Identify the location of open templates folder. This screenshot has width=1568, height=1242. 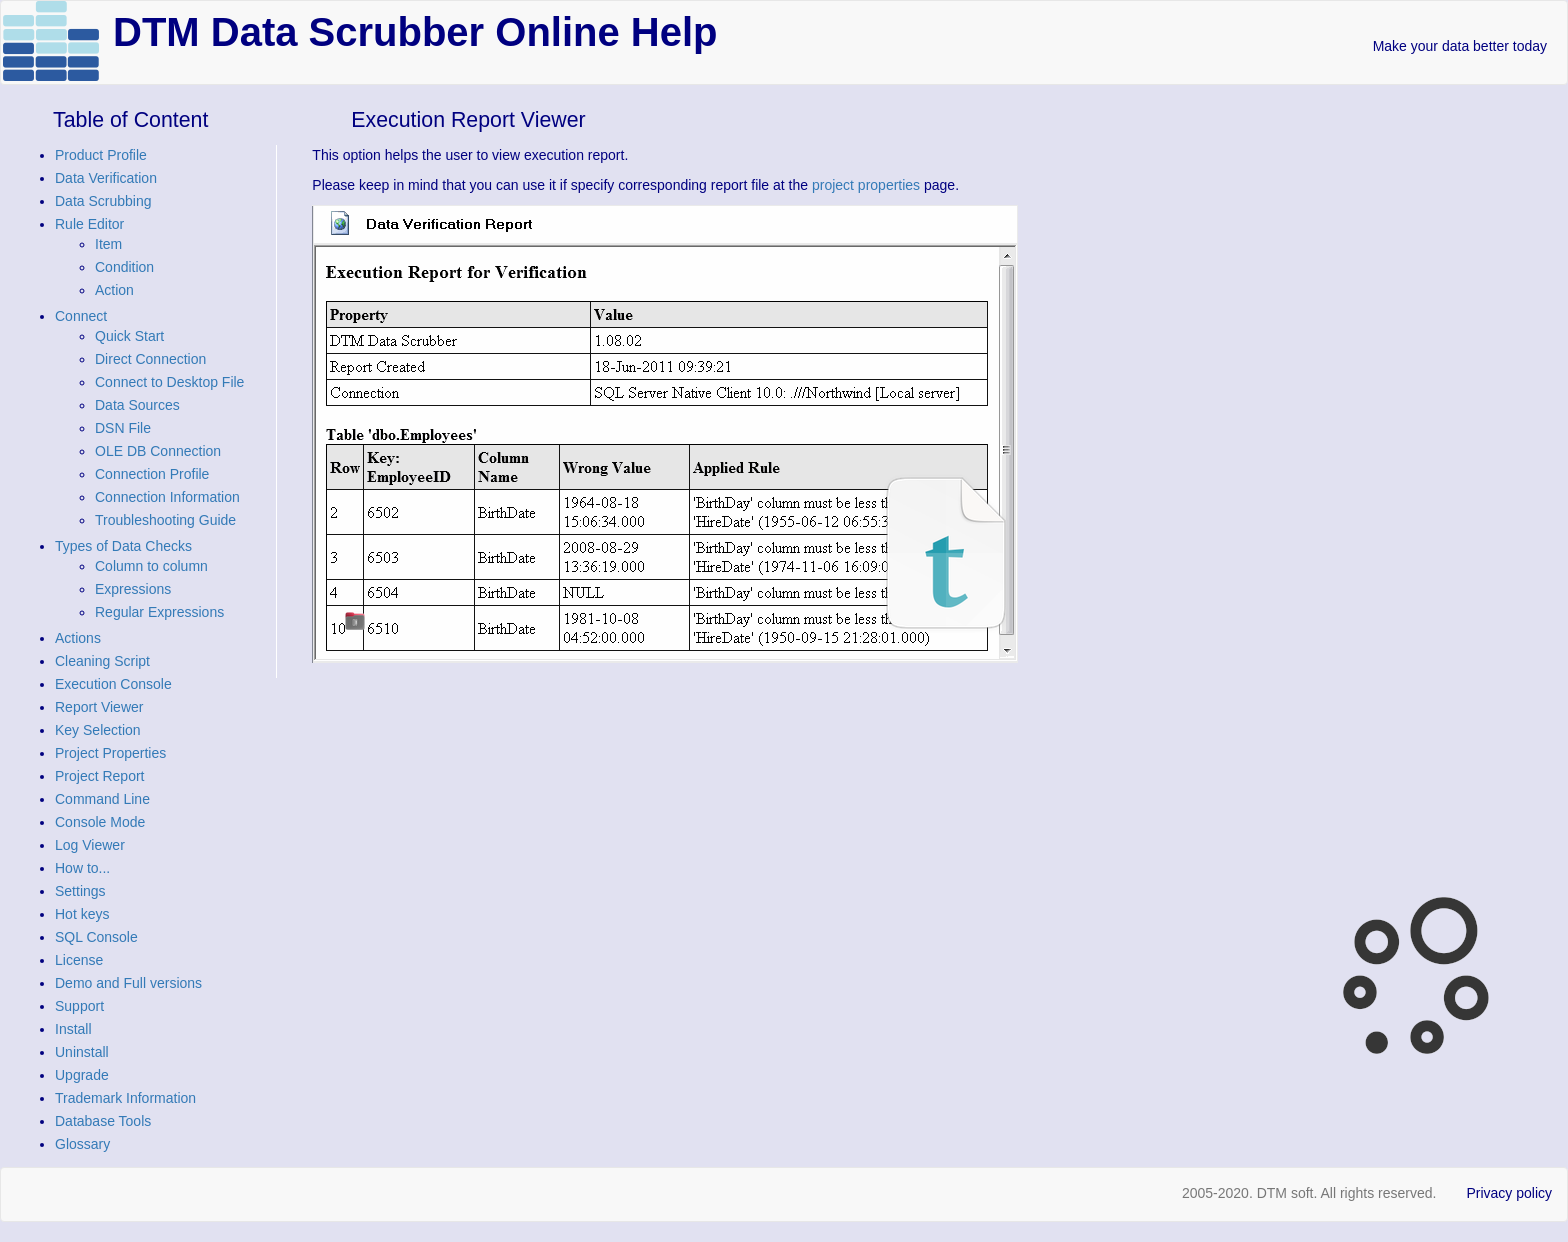
(355, 621).